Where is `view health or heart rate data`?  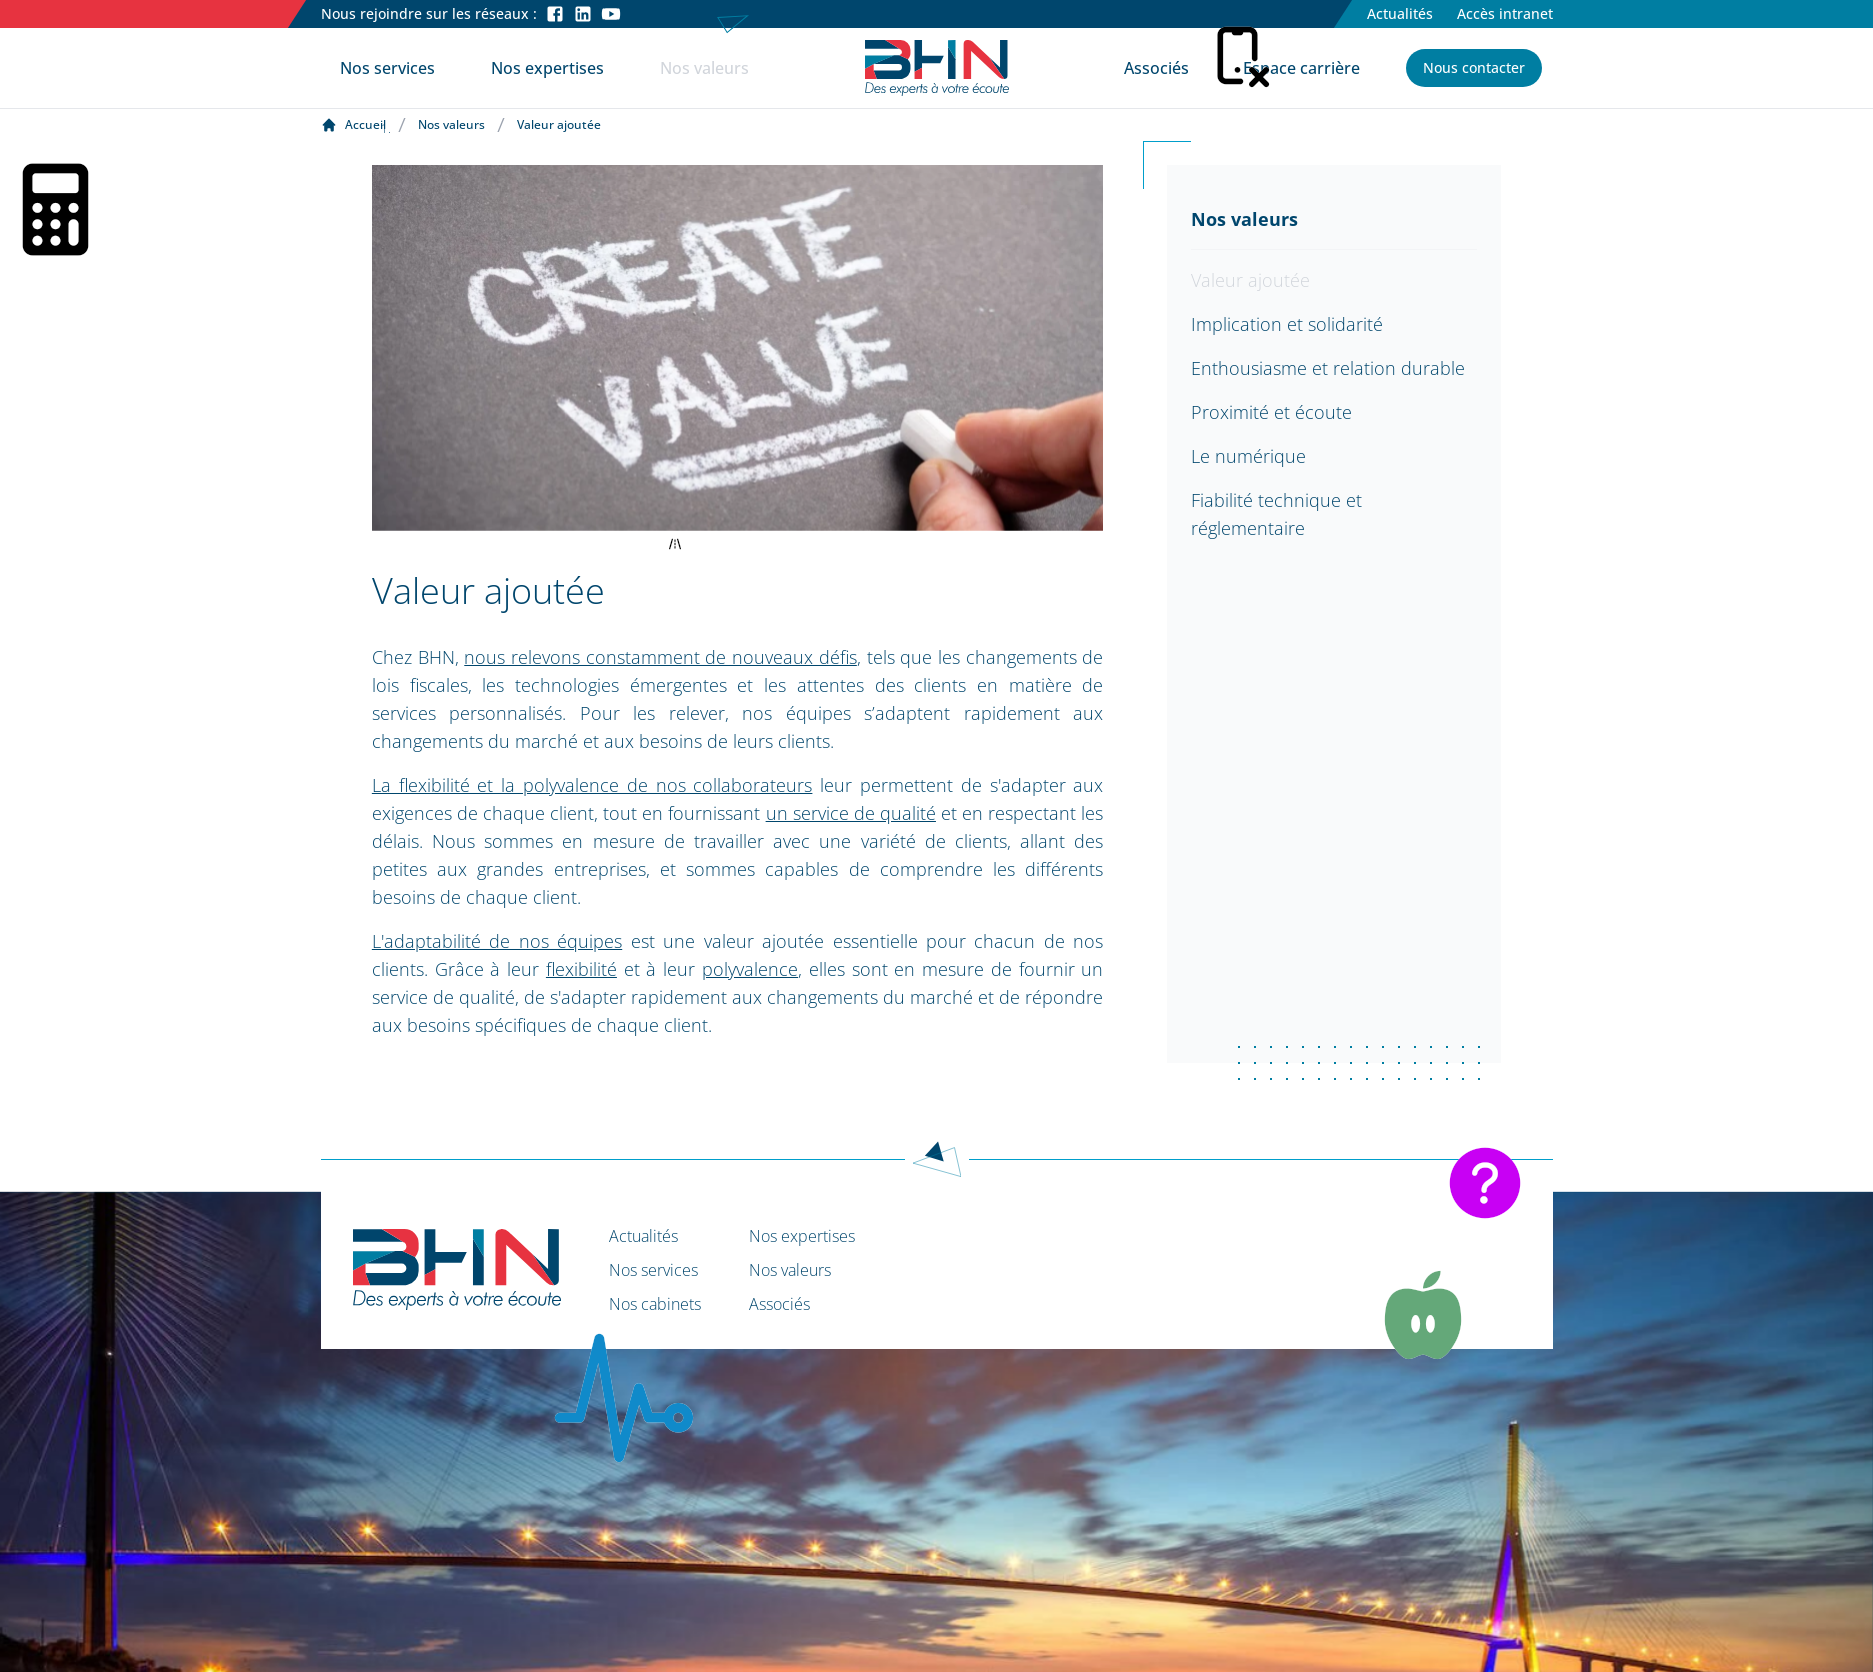 view health or heart rate data is located at coordinates (624, 1398).